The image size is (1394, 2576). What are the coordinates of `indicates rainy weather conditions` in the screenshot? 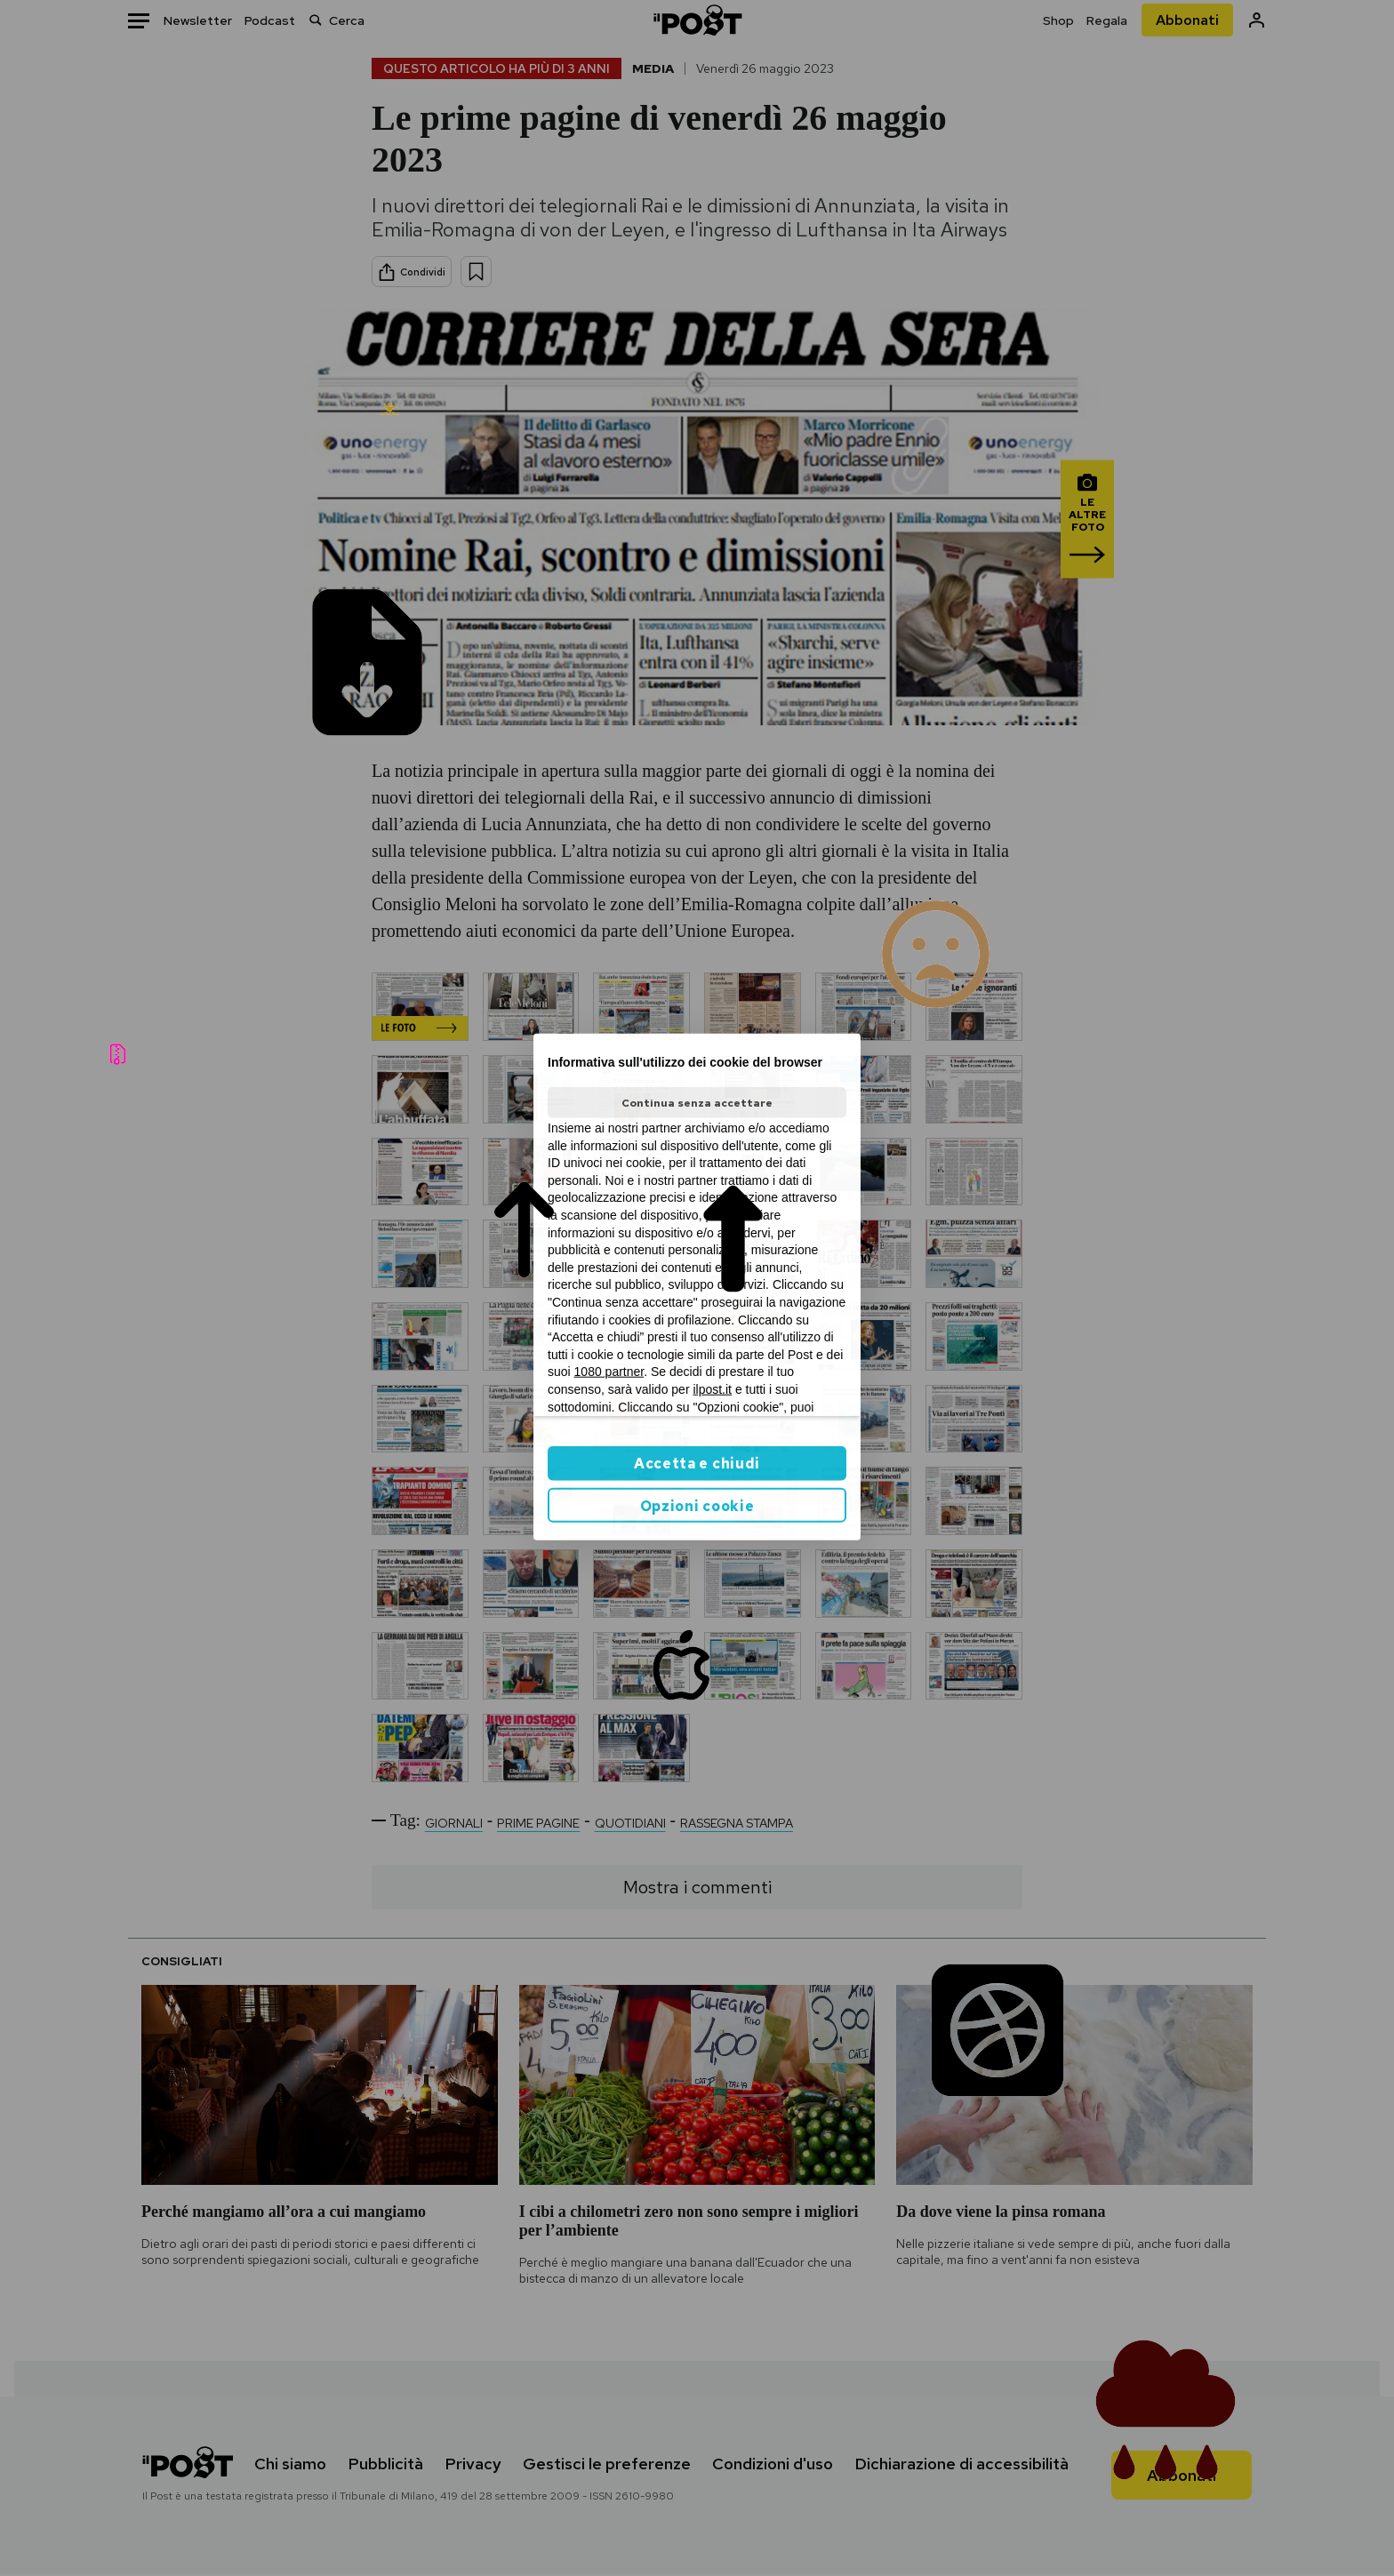 It's located at (1166, 2410).